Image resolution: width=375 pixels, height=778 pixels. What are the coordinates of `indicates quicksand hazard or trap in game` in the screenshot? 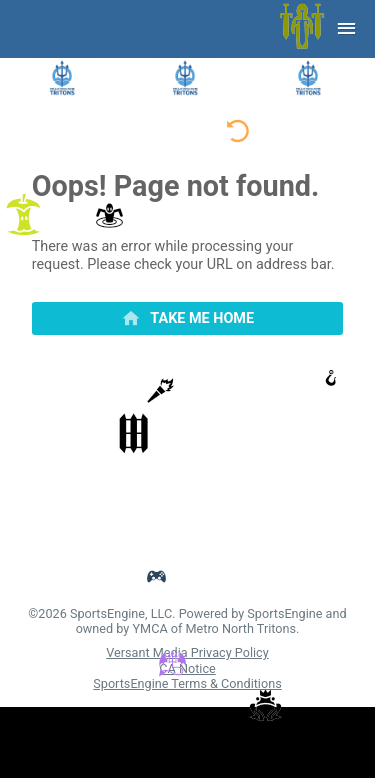 It's located at (109, 215).